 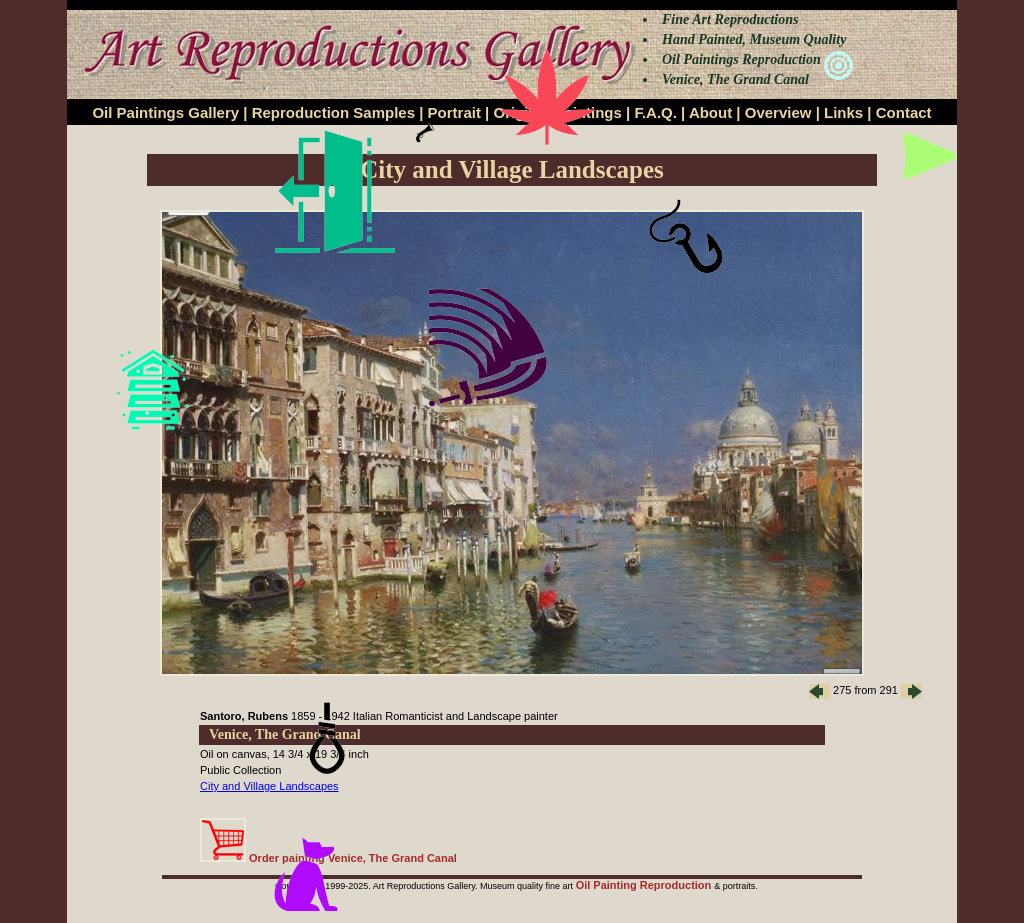 I want to click on activate blade sweep attack, so click(x=487, y=347).